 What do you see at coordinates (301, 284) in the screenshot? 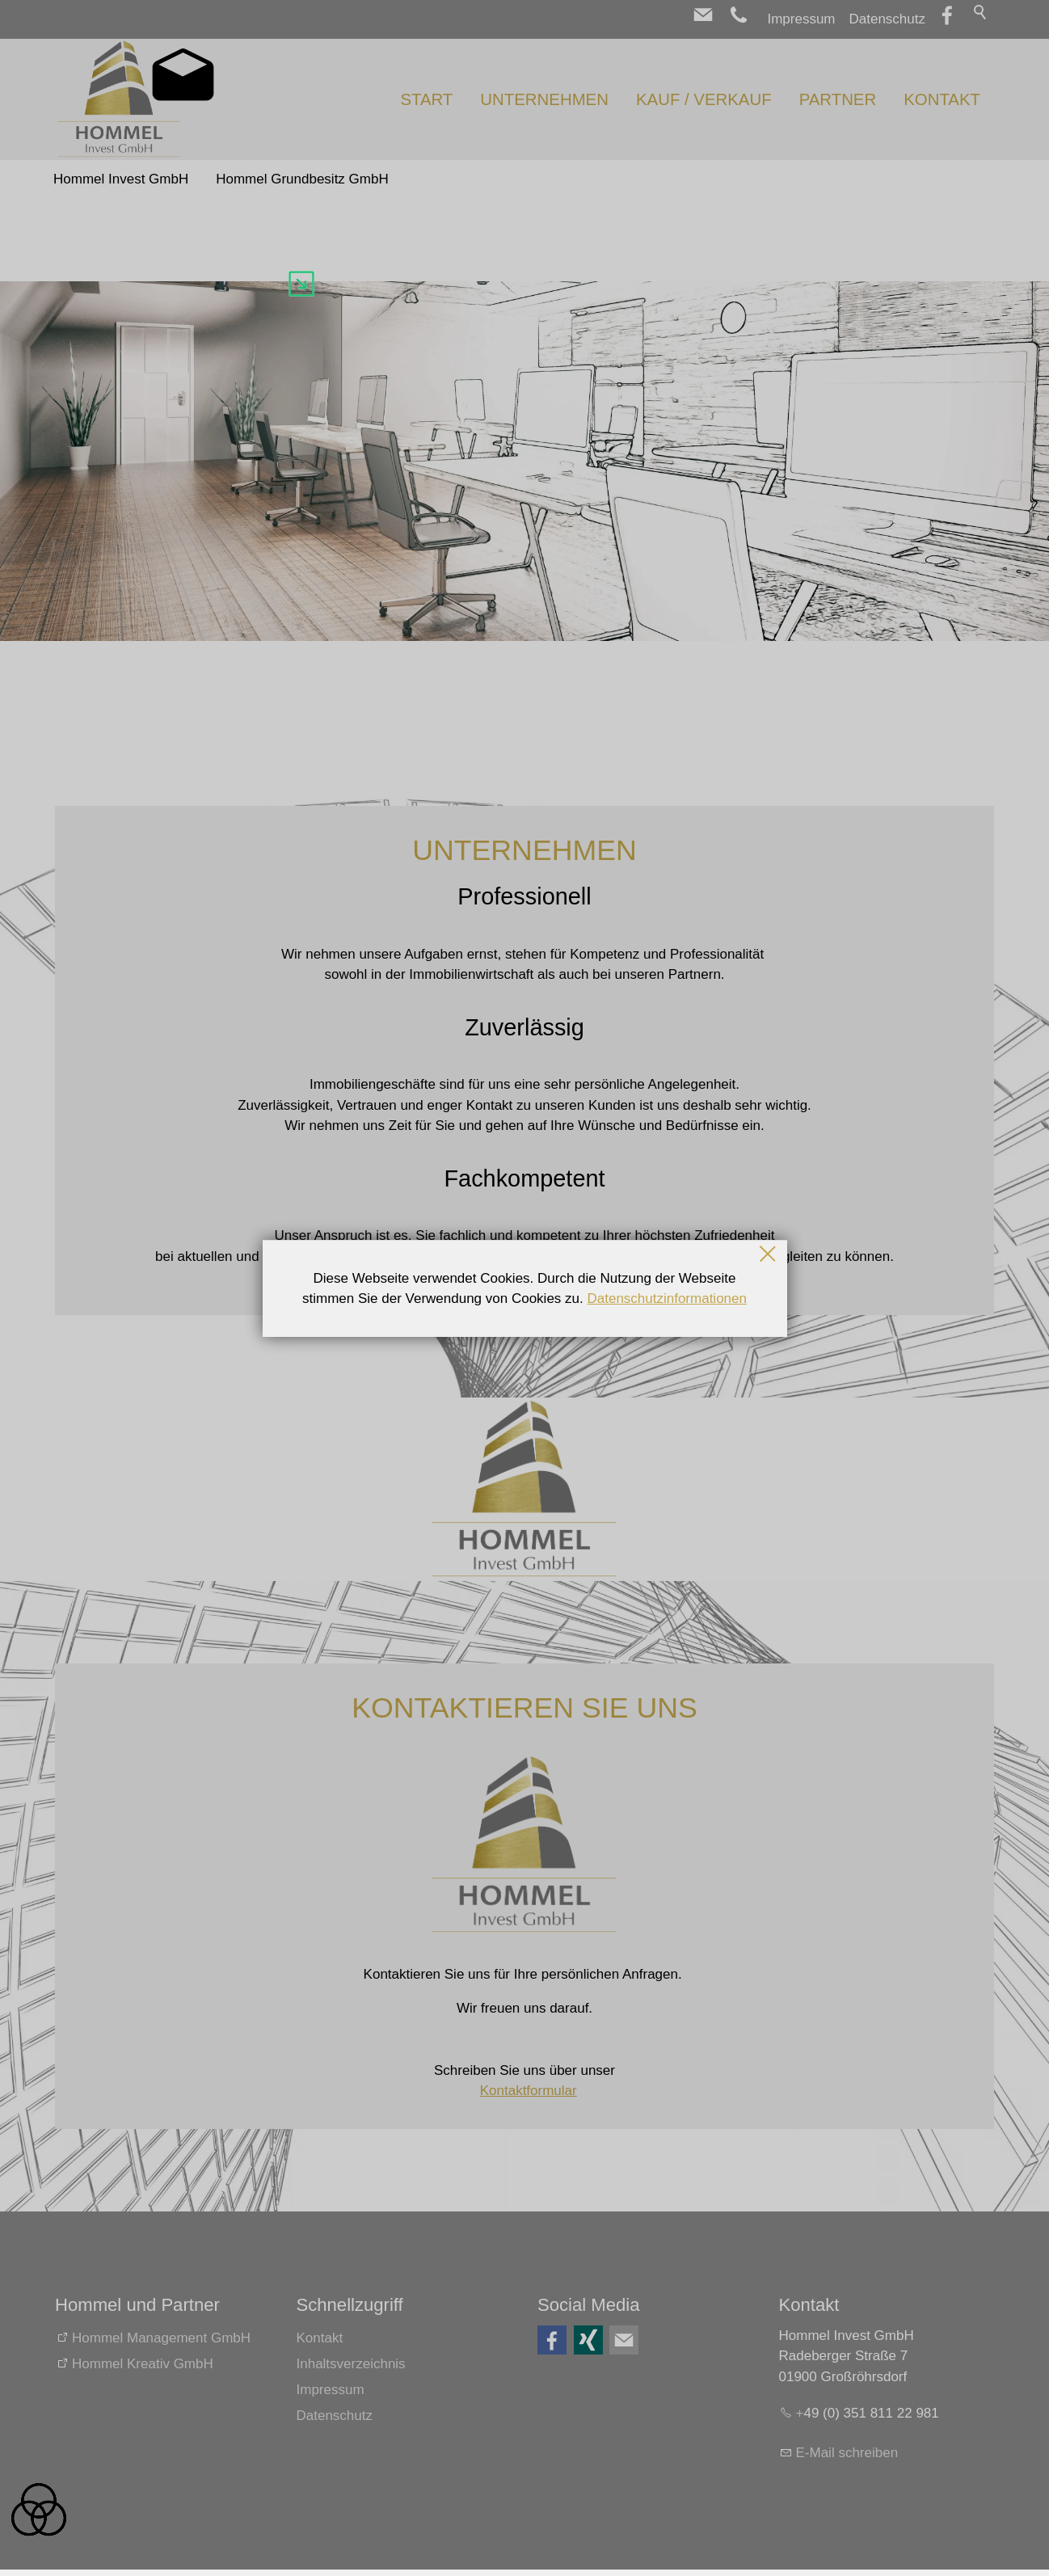
I see `navigate to the next item diagonally` at bounding box center [301, 284].